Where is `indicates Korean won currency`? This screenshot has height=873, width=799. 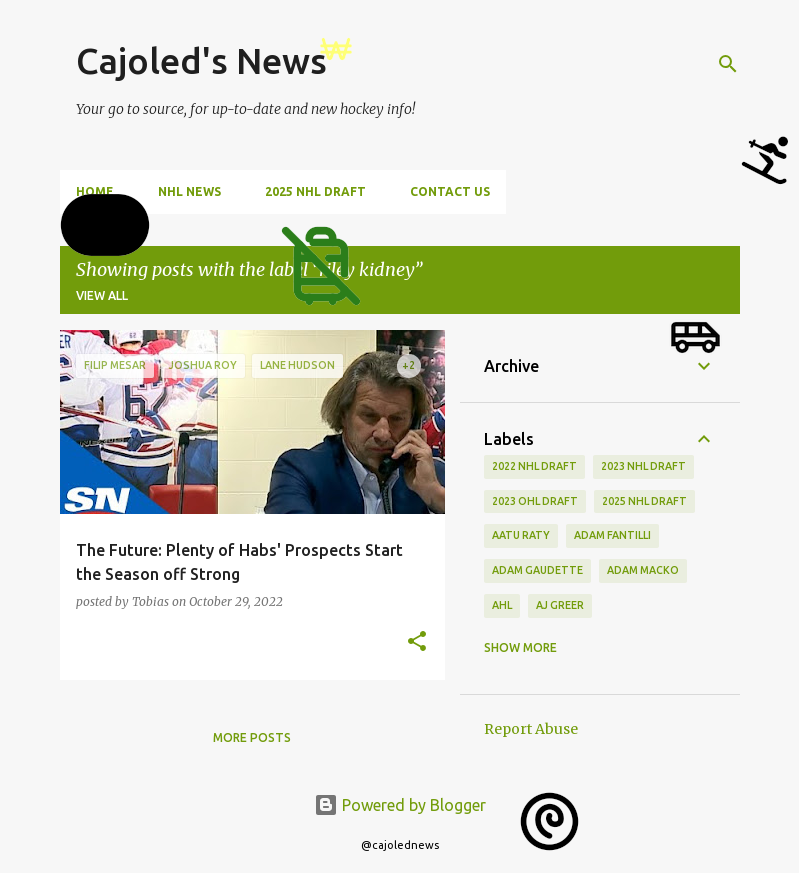 indicates Korean won currency is located at coordinates (336, 49).